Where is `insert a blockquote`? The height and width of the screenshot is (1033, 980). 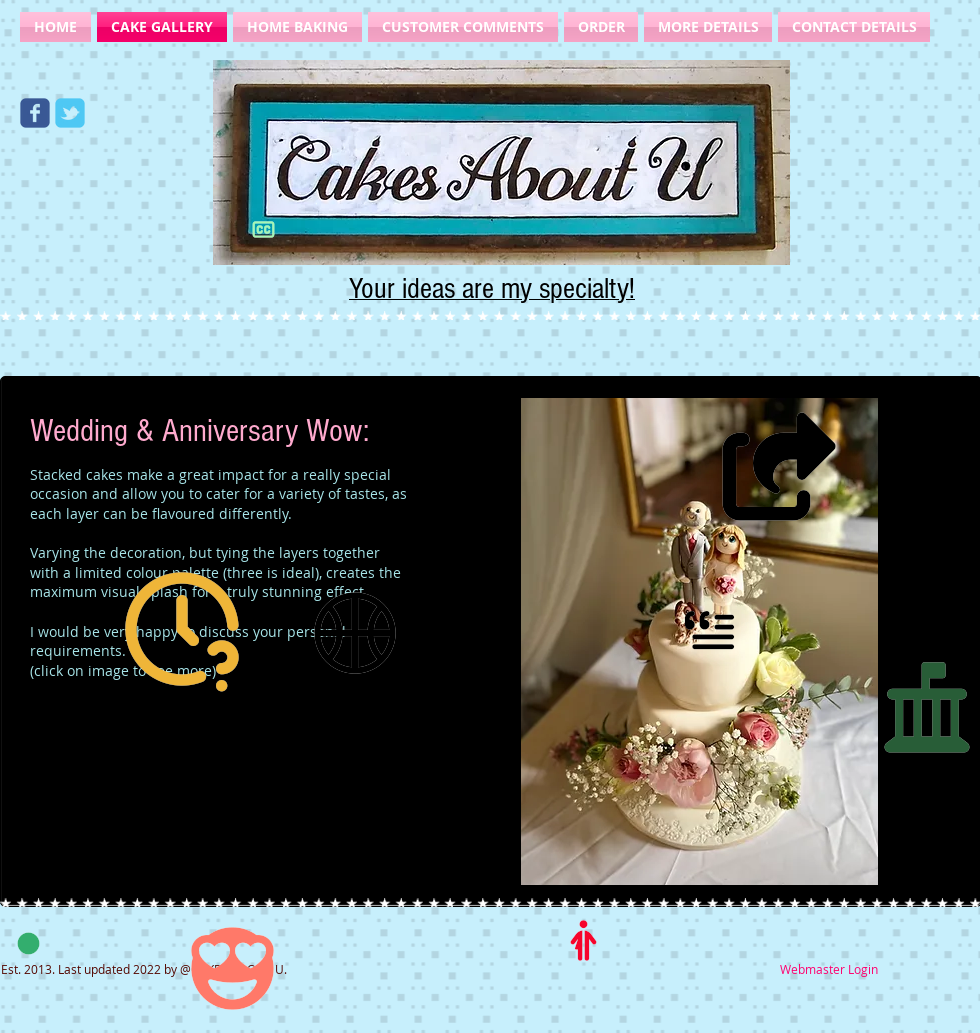 insert a blockquote is located at coordinates (709, 629).